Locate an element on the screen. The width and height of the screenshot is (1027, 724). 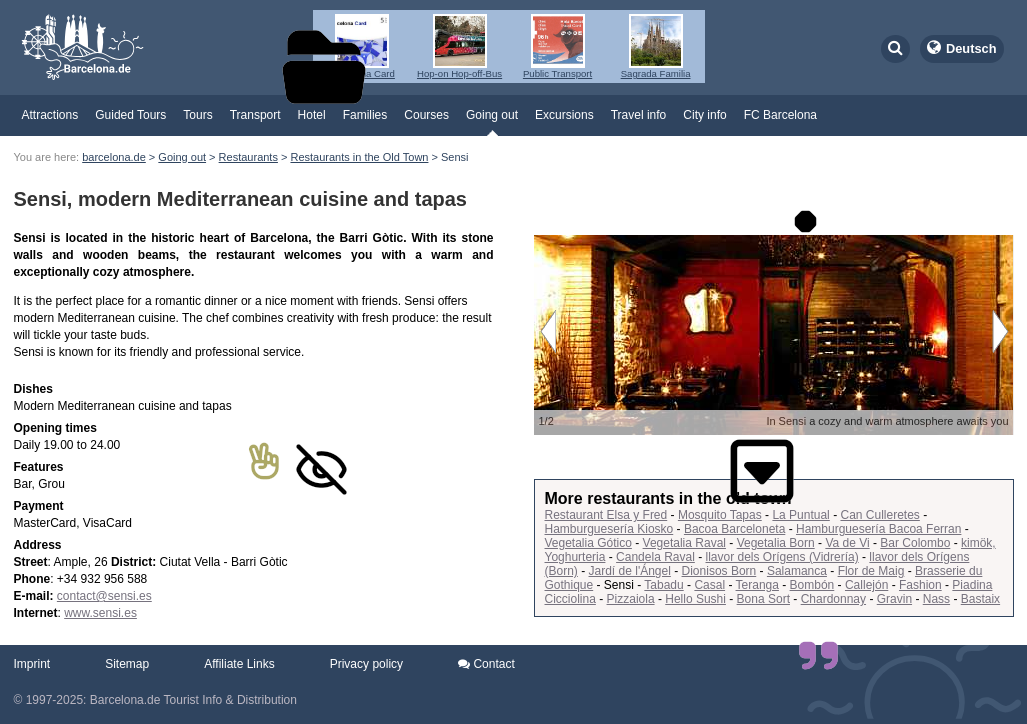
expand dropdown menu is located at coordinates (762, 471).